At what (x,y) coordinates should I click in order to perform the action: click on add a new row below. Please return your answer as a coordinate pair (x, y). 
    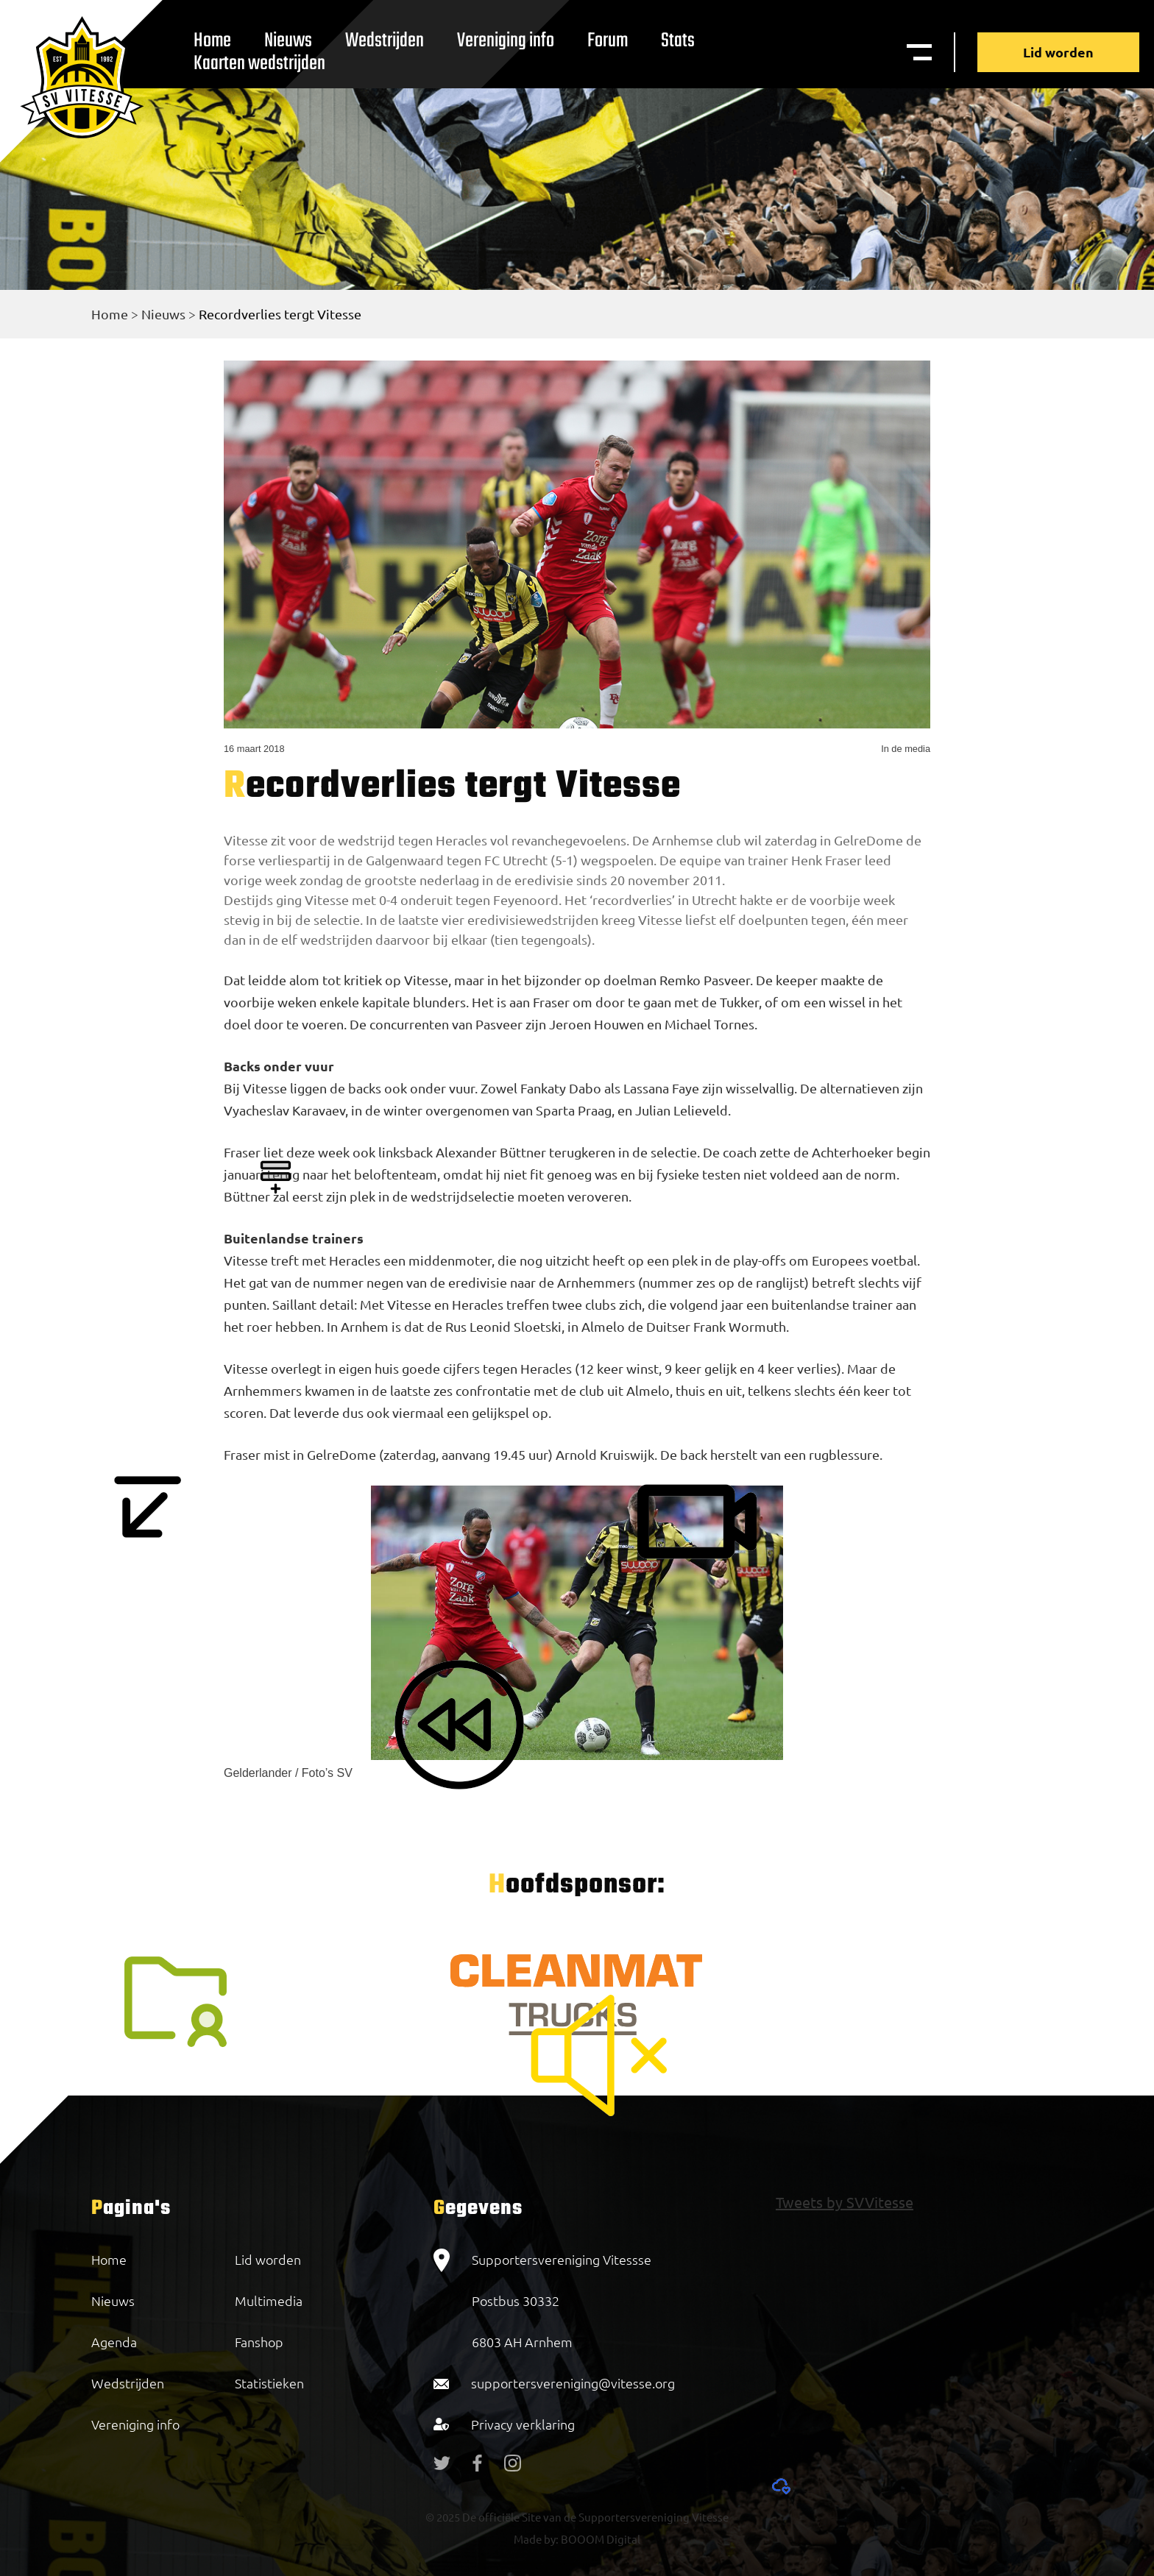
    Looking at the image, I should click on (275, 1174).